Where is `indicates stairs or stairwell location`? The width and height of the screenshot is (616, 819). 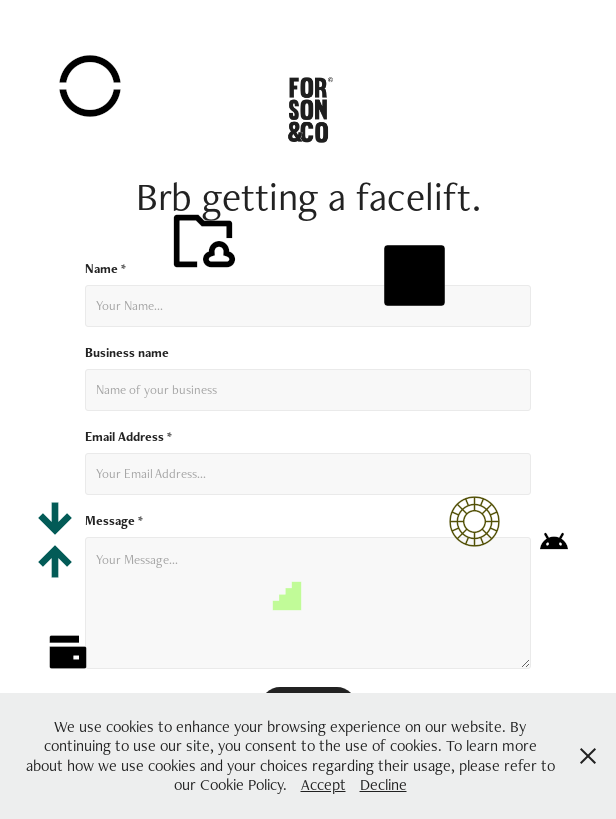
indicates stairs or stairwell location is located at coordinates (287, 596).